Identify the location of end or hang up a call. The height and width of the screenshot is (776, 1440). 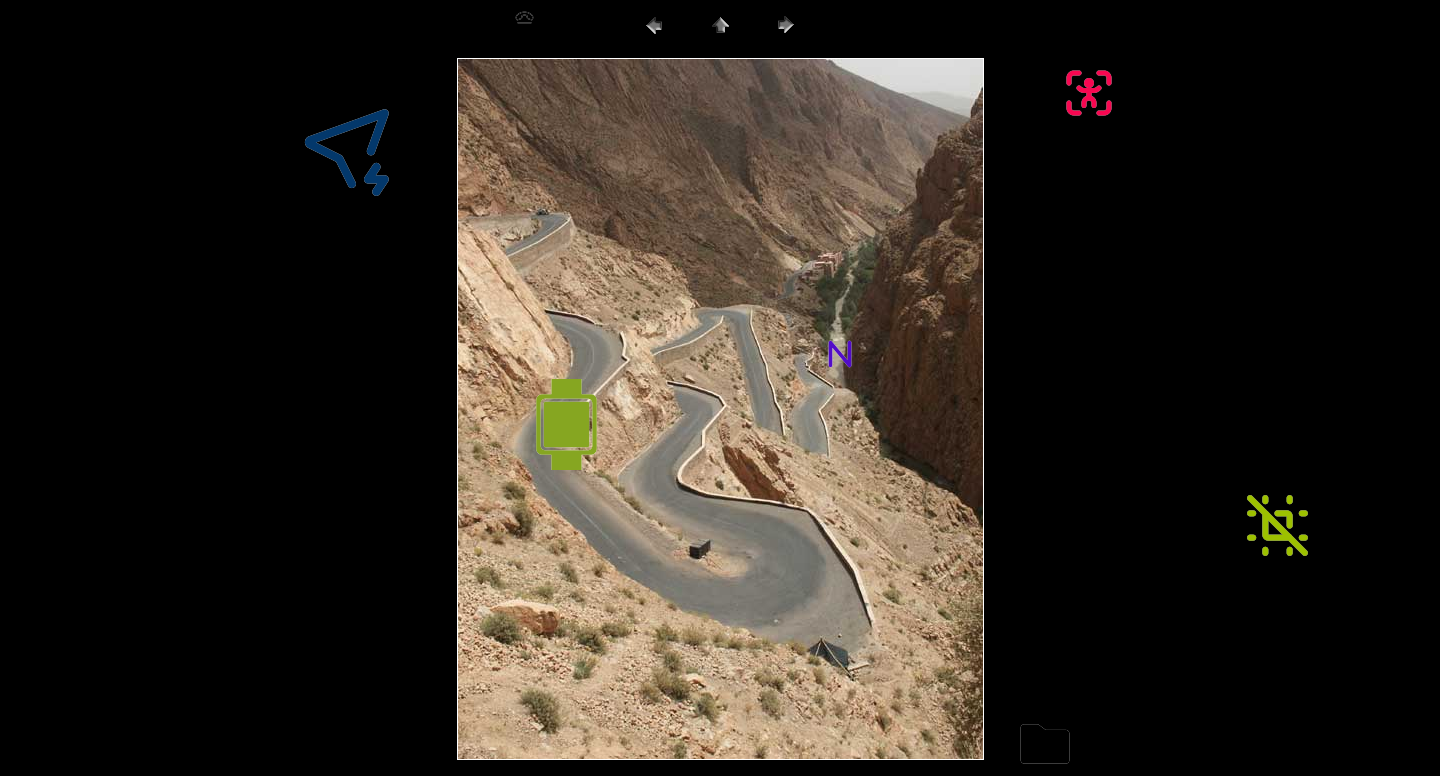
(524, 17).